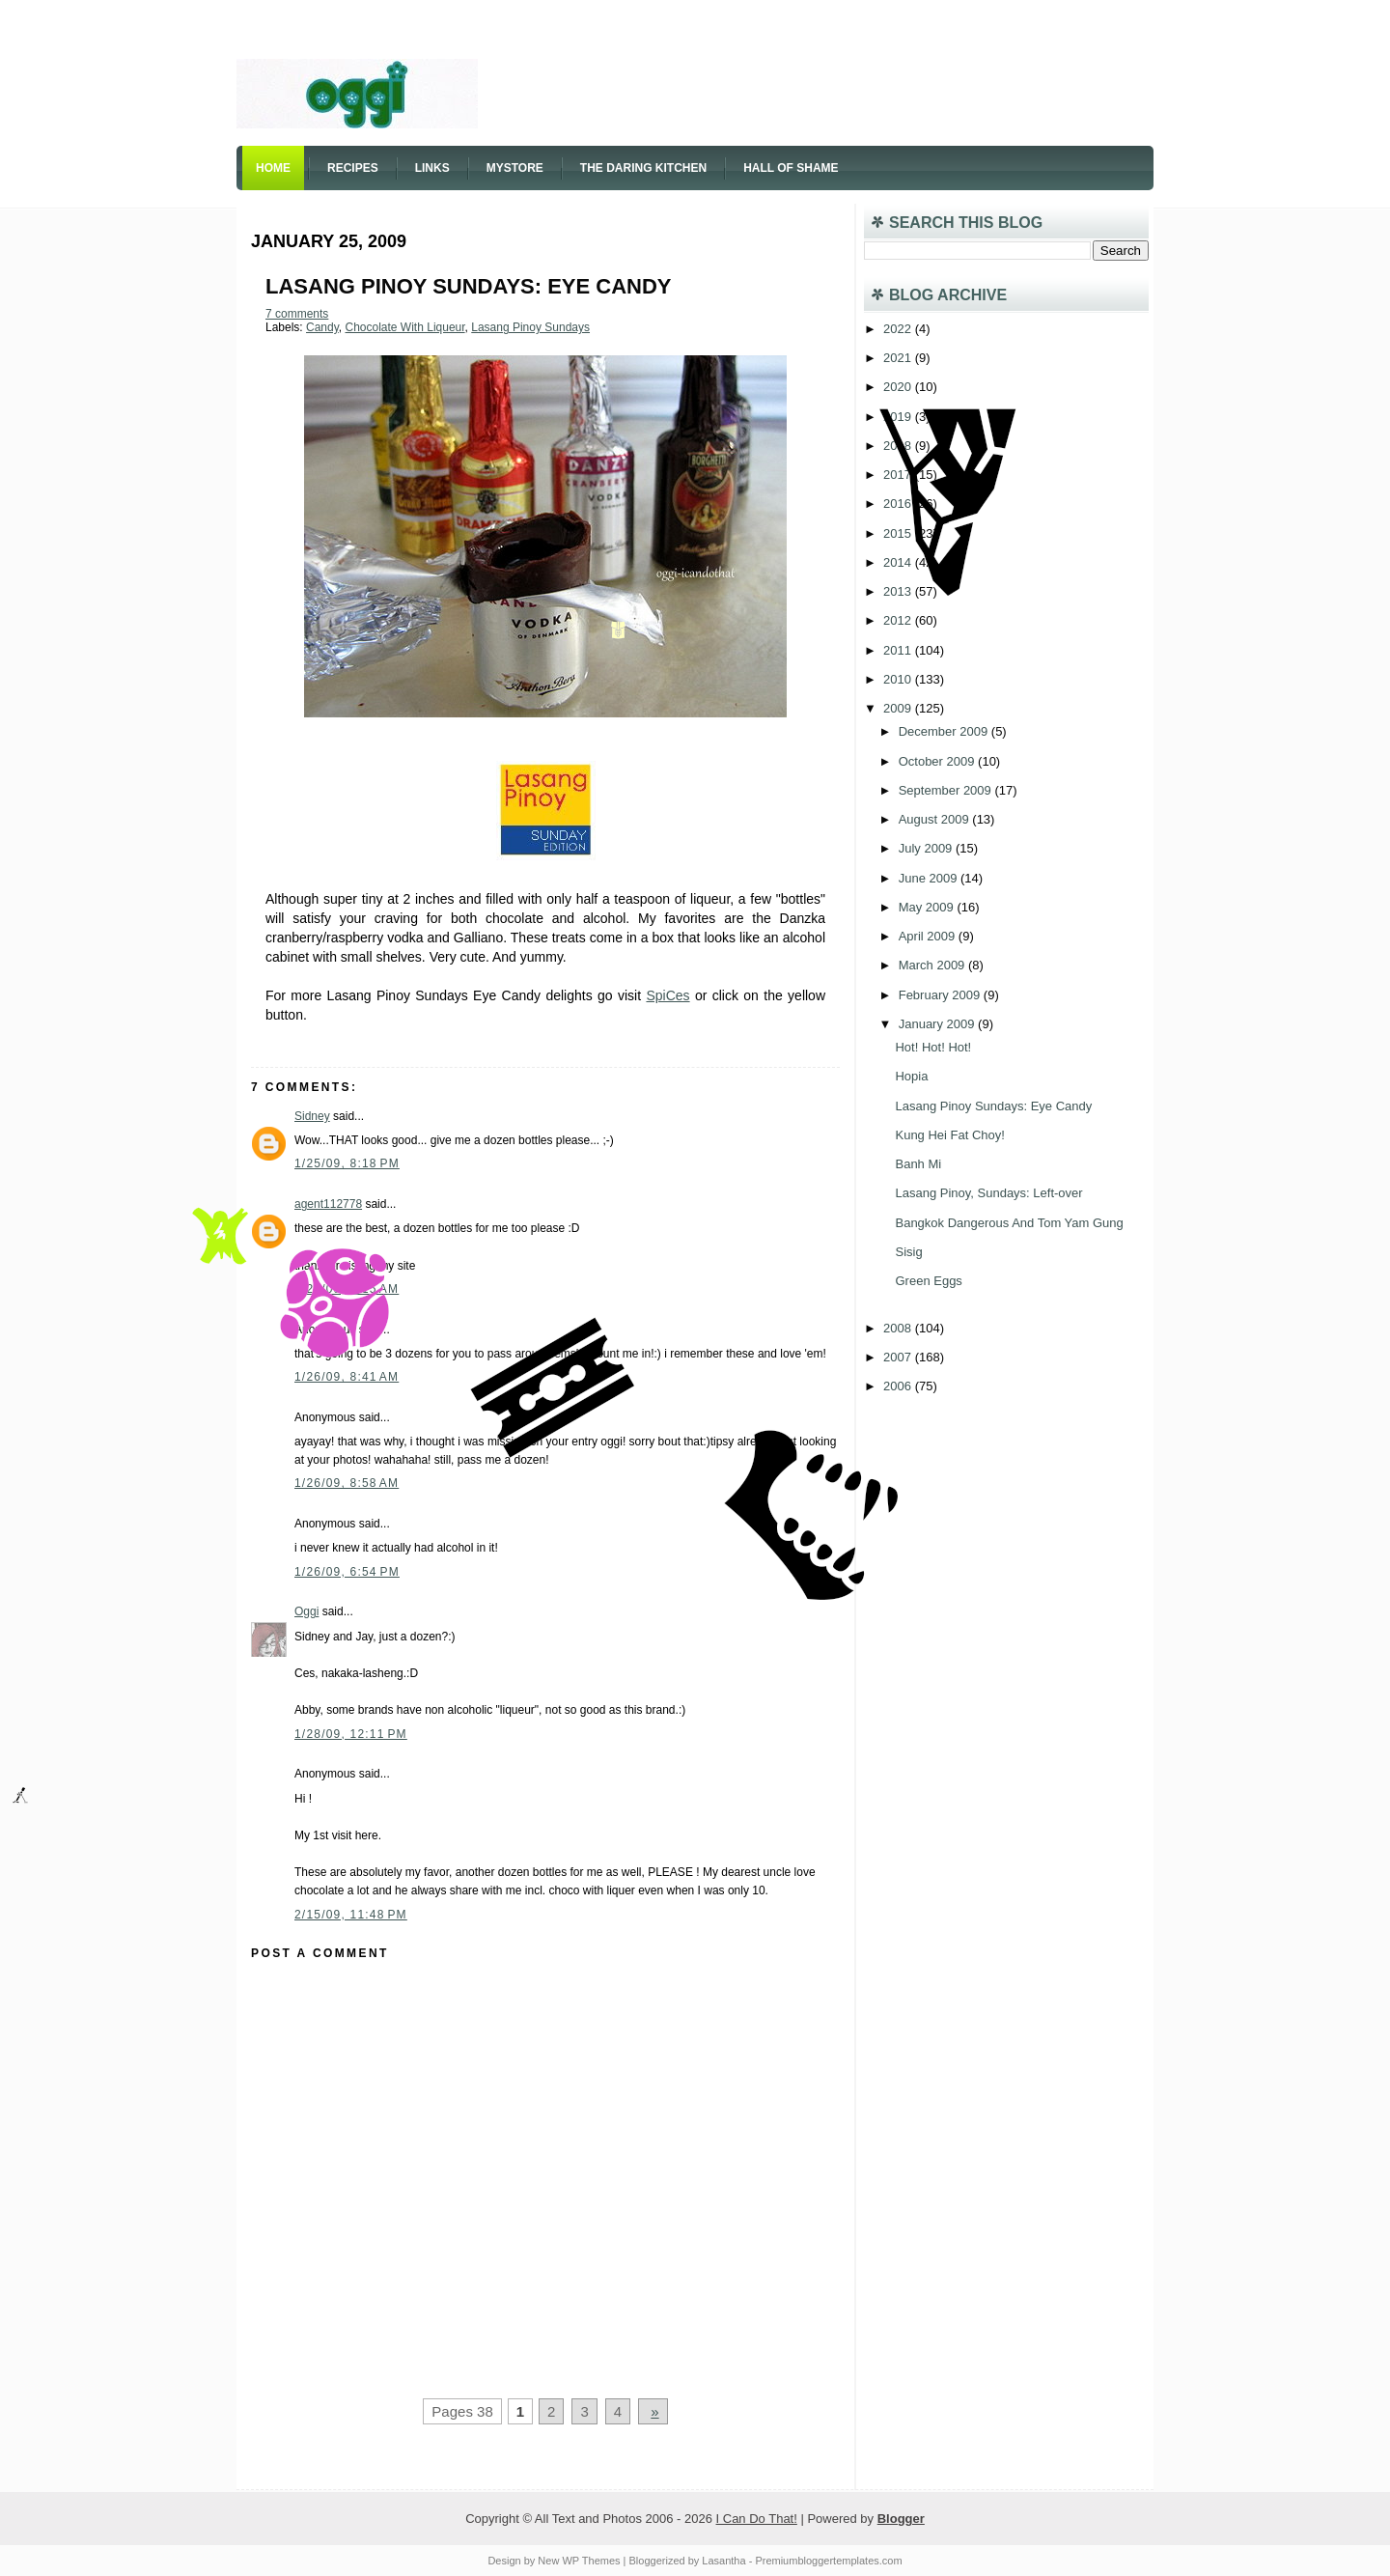 This screenshot has width=1390, height=2576. Describe the element at coordinates (812, 1515) in the screenshot. I see `jawbone item in a game inventory` at that location.